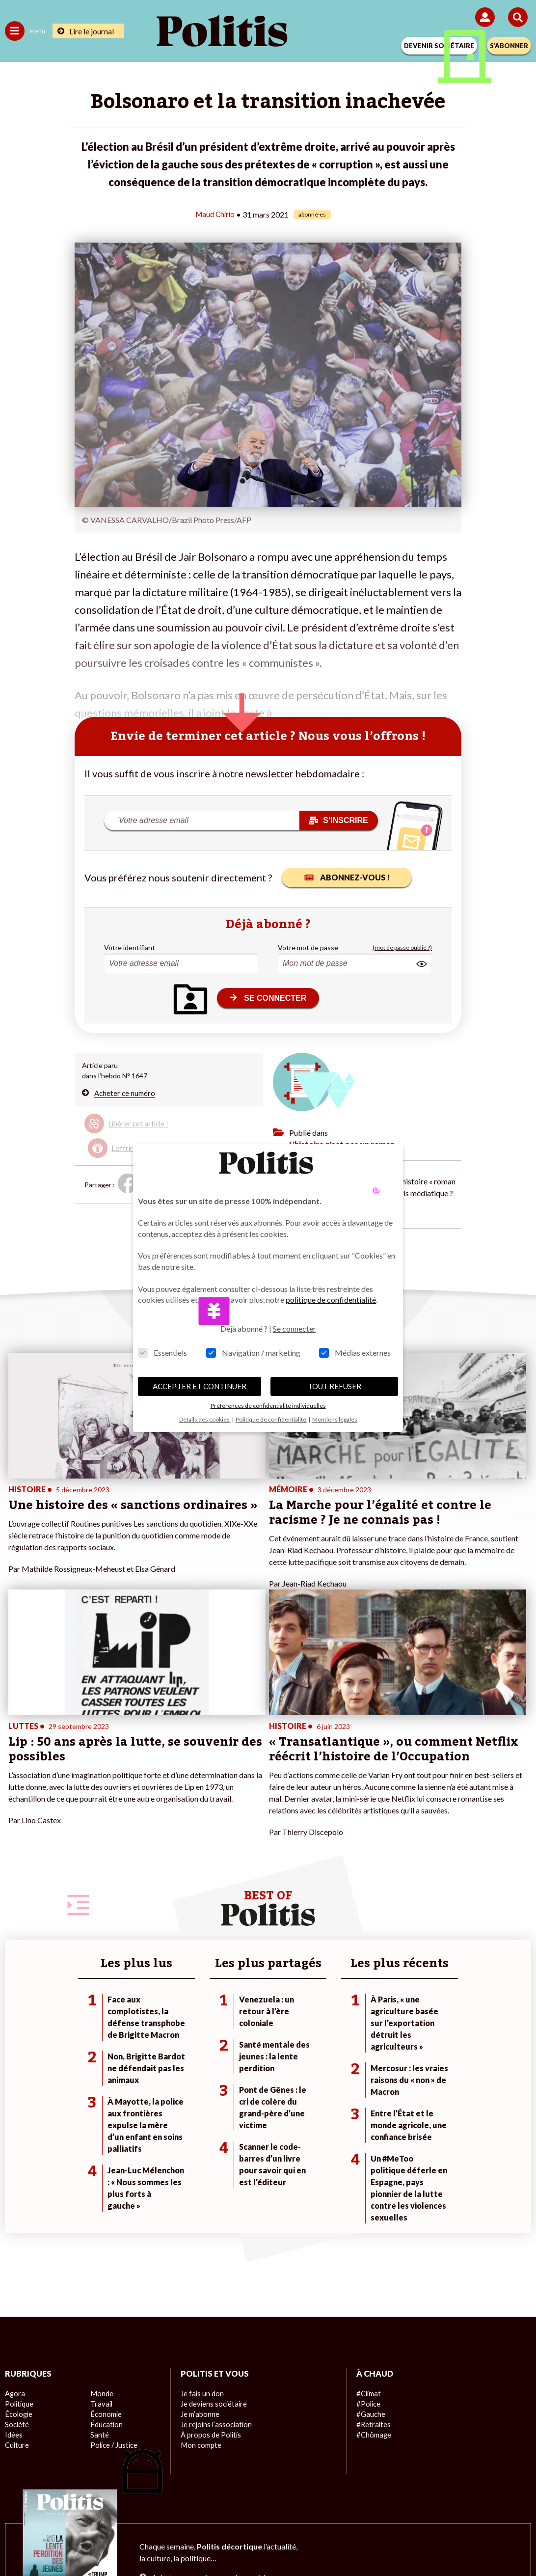  Describe the element at coordinates (214, 1311) in the screenshot. I see `access chinese yuan payment options` at that location.